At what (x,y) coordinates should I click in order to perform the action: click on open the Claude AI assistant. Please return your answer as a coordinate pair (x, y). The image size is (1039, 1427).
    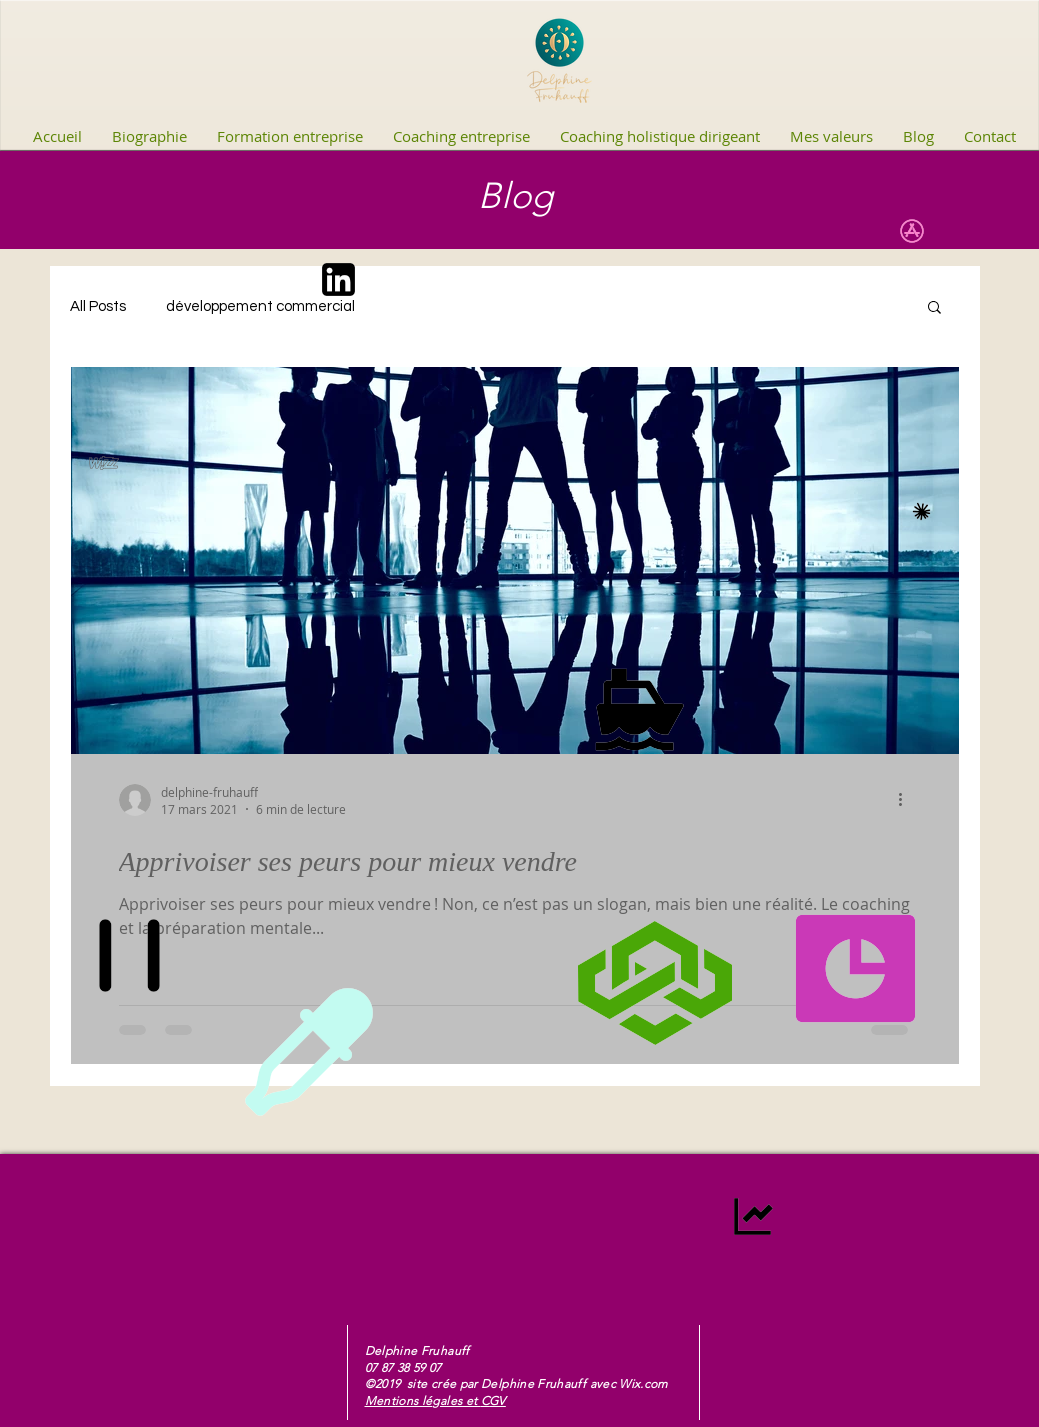
    Looking at the image, I should click on (921, 511).